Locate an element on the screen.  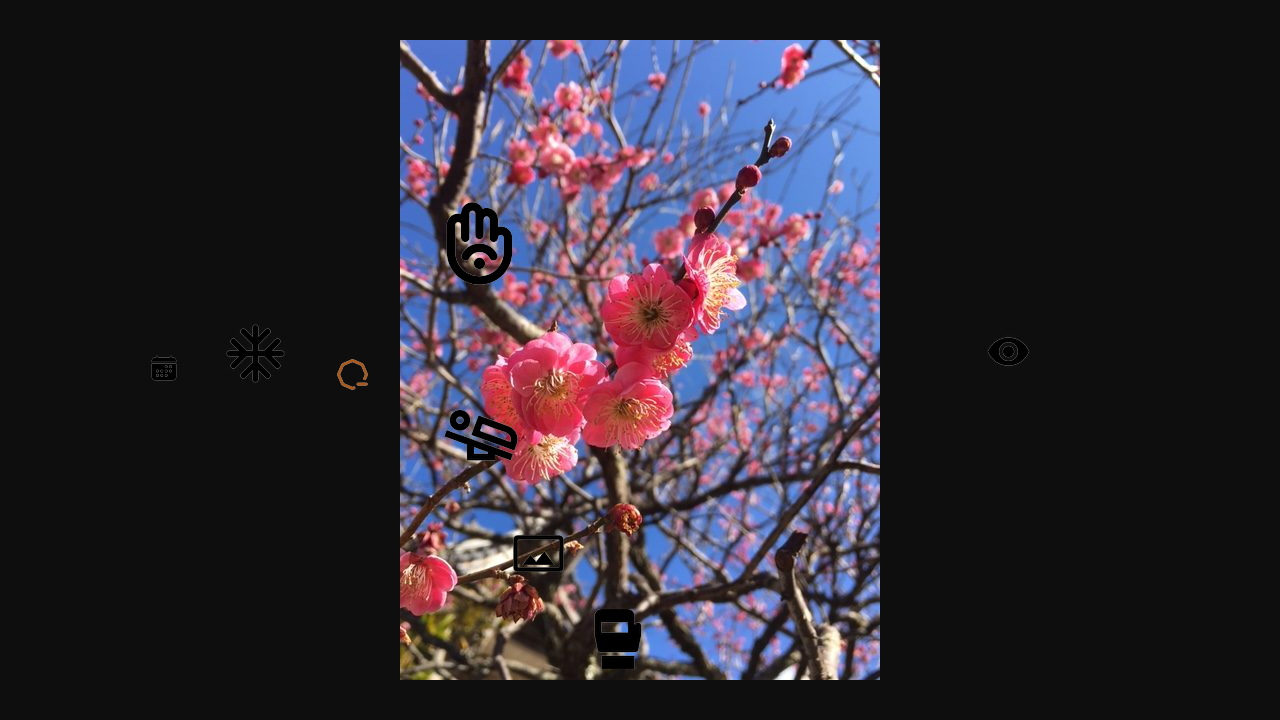
view panorama or wide-angle photo is located at coordinates (538, 553).